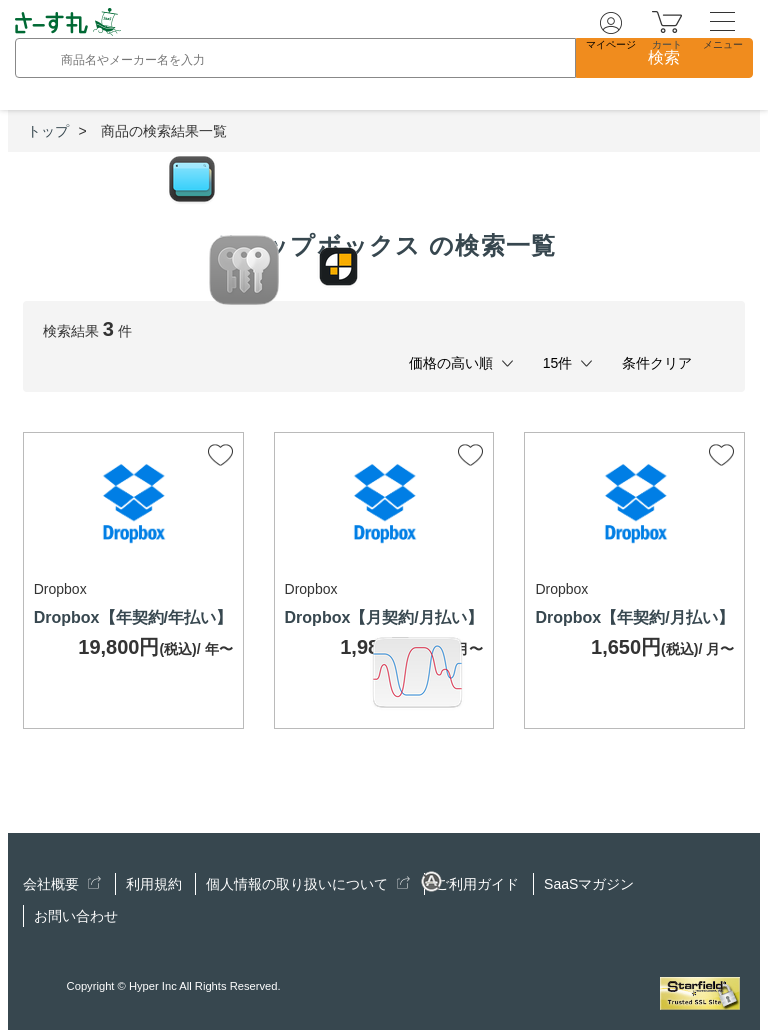  What do you see at coordinates (192, 179) in the screenshot?
I see `open window management settings` at bounding box center [192, 179].